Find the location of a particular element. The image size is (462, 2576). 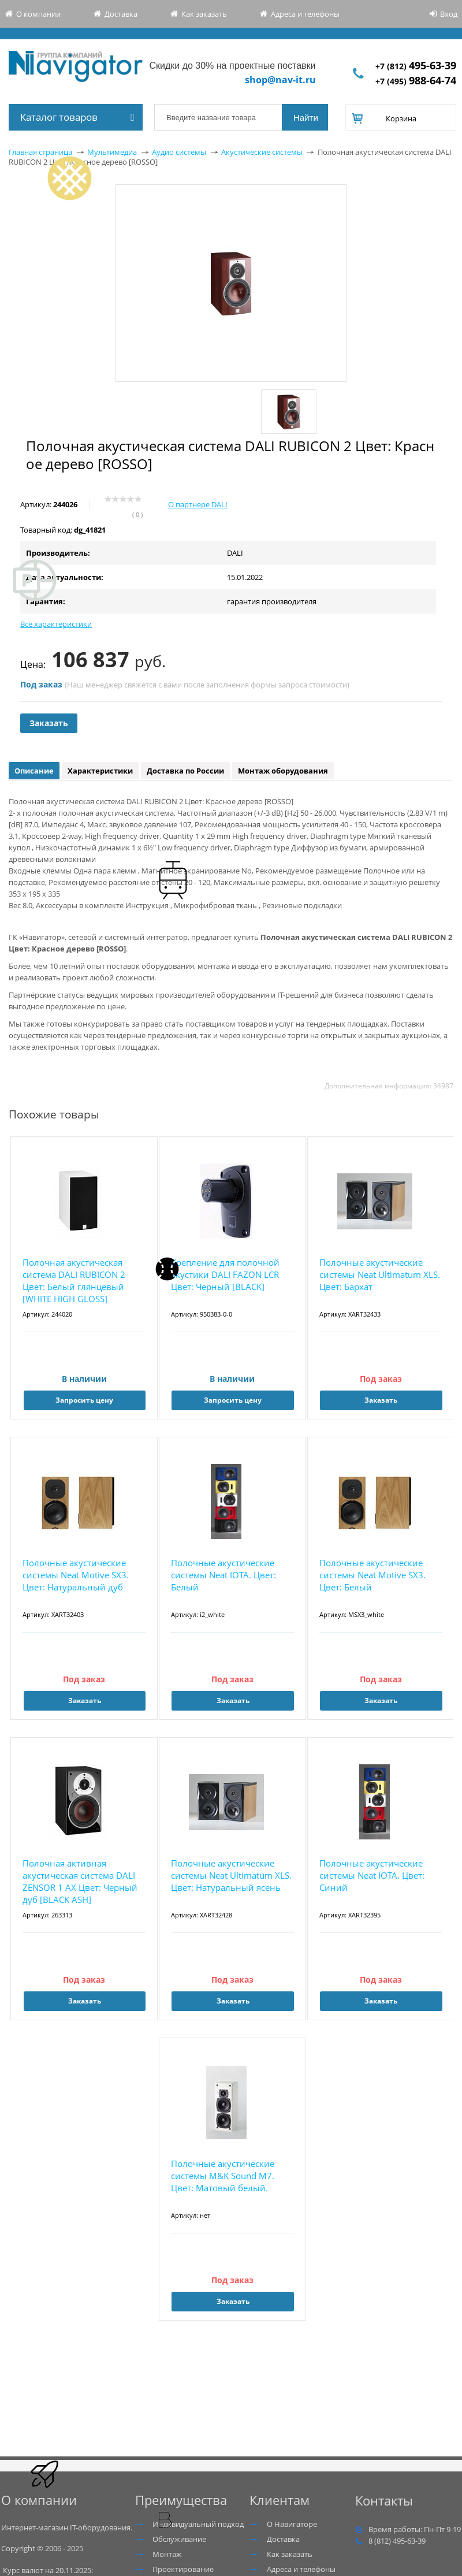

open microsoft powerpoint is located at coordinates (33, 580).